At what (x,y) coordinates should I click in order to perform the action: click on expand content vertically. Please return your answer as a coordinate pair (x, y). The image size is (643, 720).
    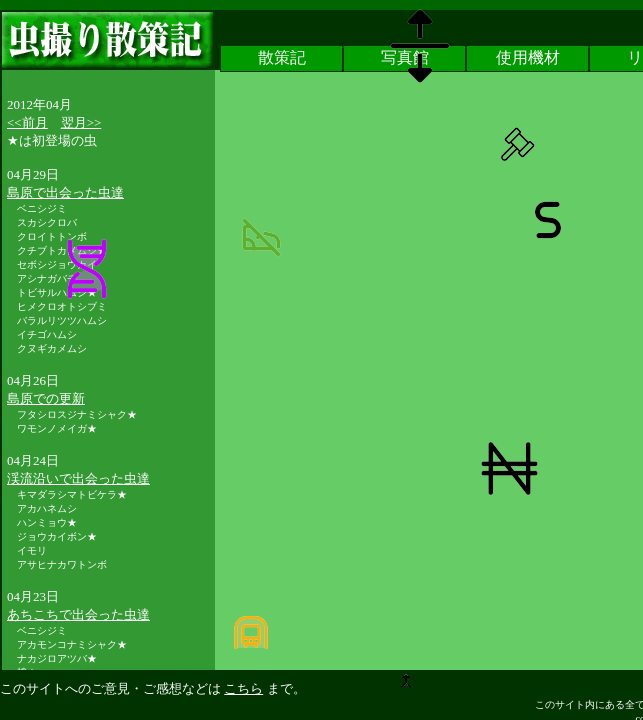
    Looking at the image, I should click on (420, 46).